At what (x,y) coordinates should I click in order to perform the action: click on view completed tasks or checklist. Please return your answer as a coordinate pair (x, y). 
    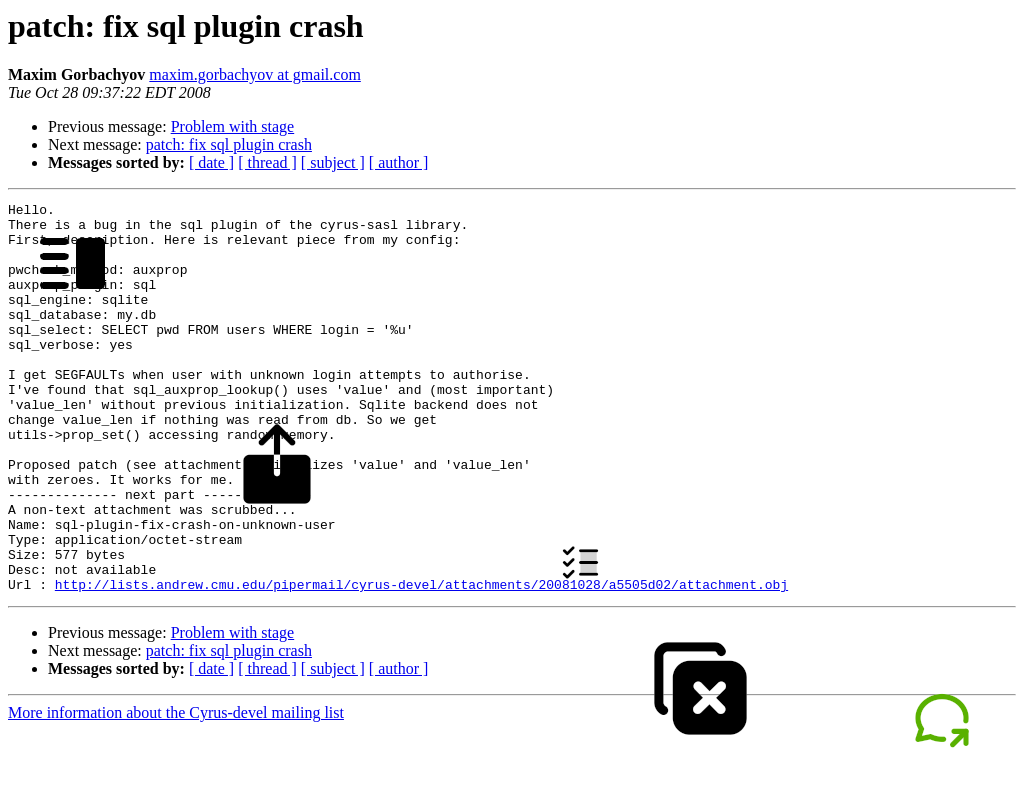
    Looking at the image, I should click on (580, 562).